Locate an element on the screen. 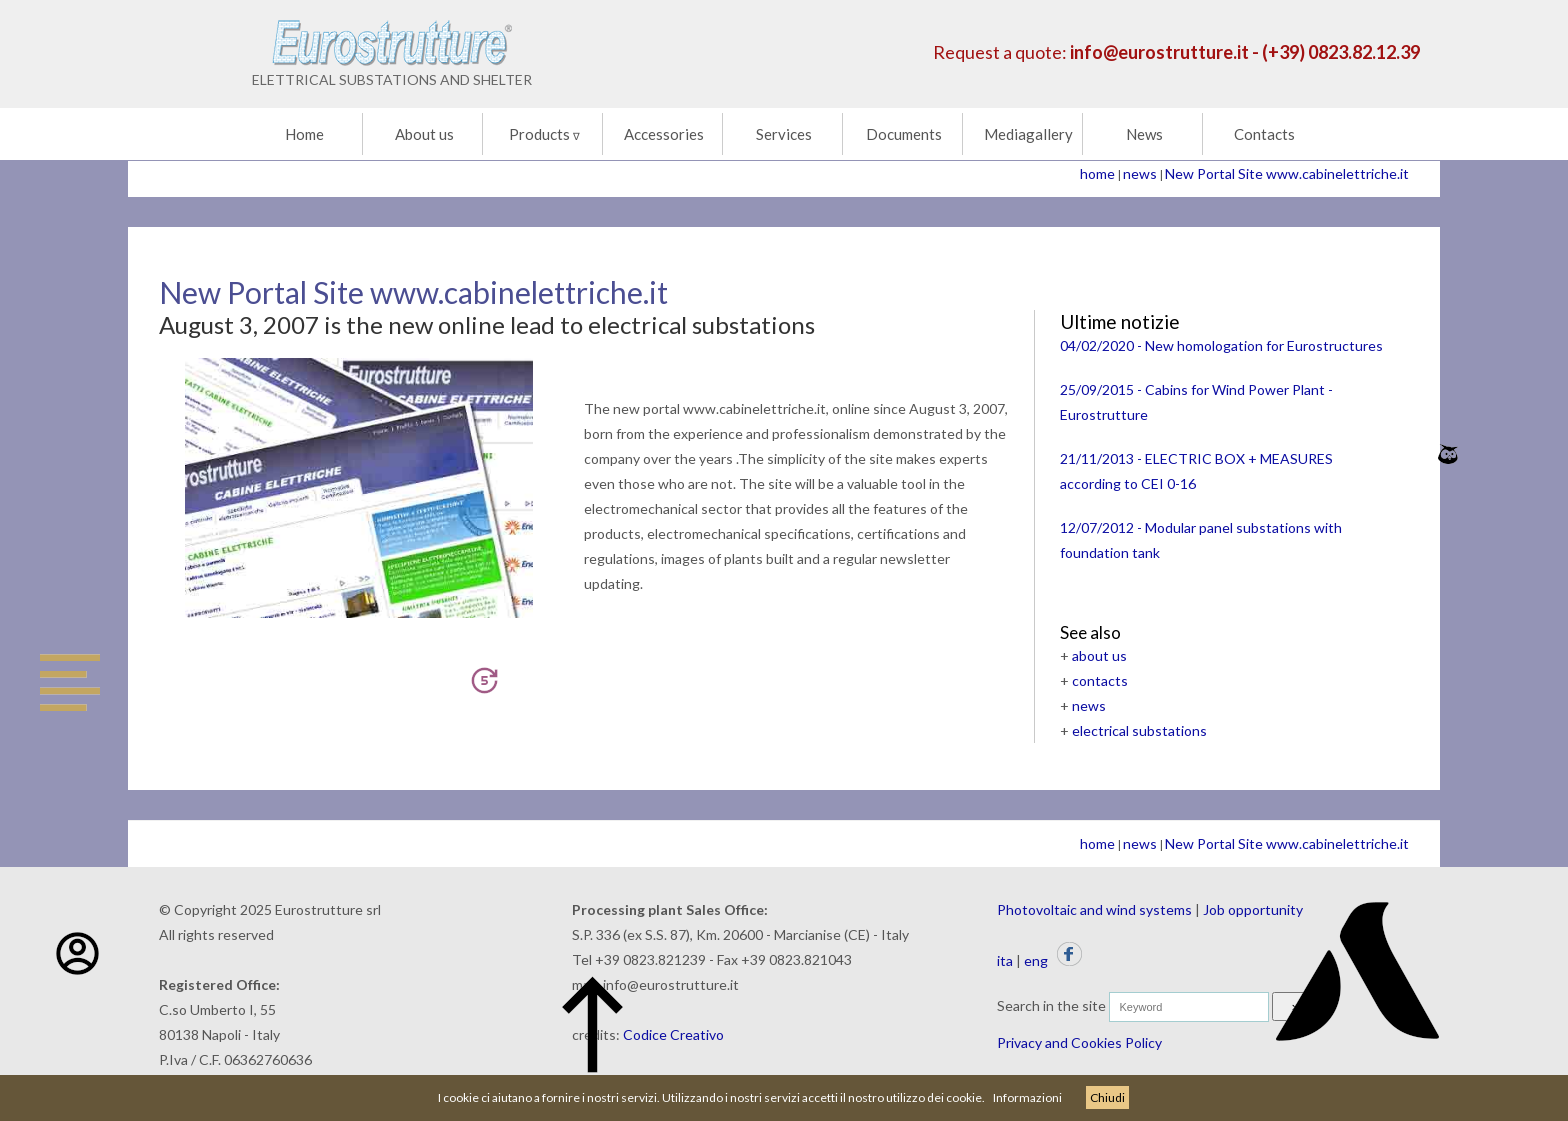 Image resolution: width=1568 pixels, height=1121 pixels. skip forward 5 seconds in media playback is located at coordinates (484, 680).